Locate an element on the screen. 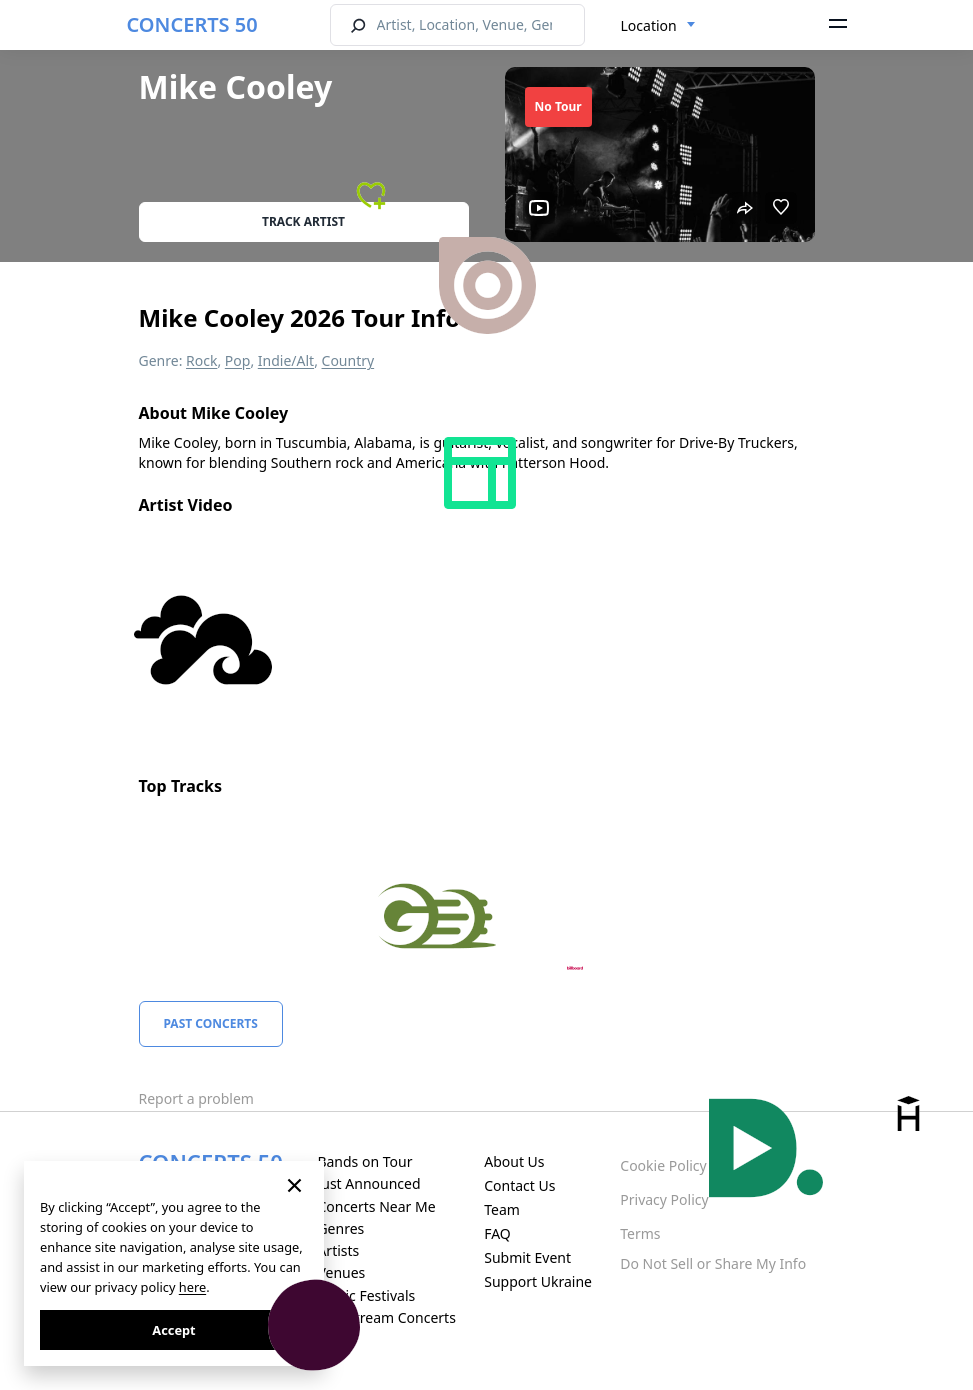 The height and width of the screenshot is (1390, 973). open the Headspace meditation app is located at coordinates (314, 1325).